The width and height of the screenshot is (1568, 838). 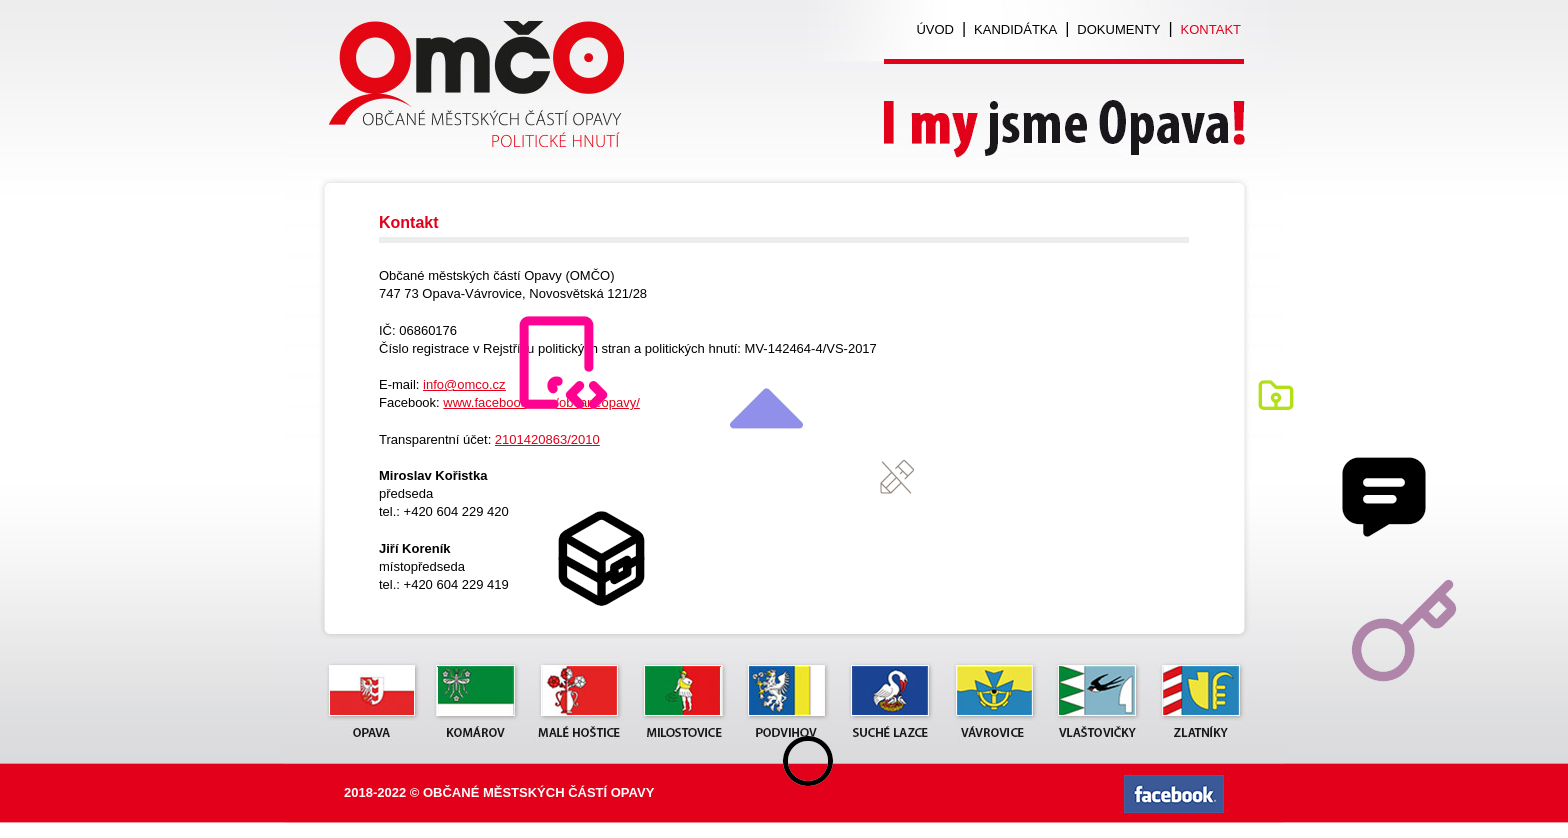 What do you see at coordinates (1405, 633) in the screenshot?
I see `access security or password settings` at bounding box center [1405, 633].